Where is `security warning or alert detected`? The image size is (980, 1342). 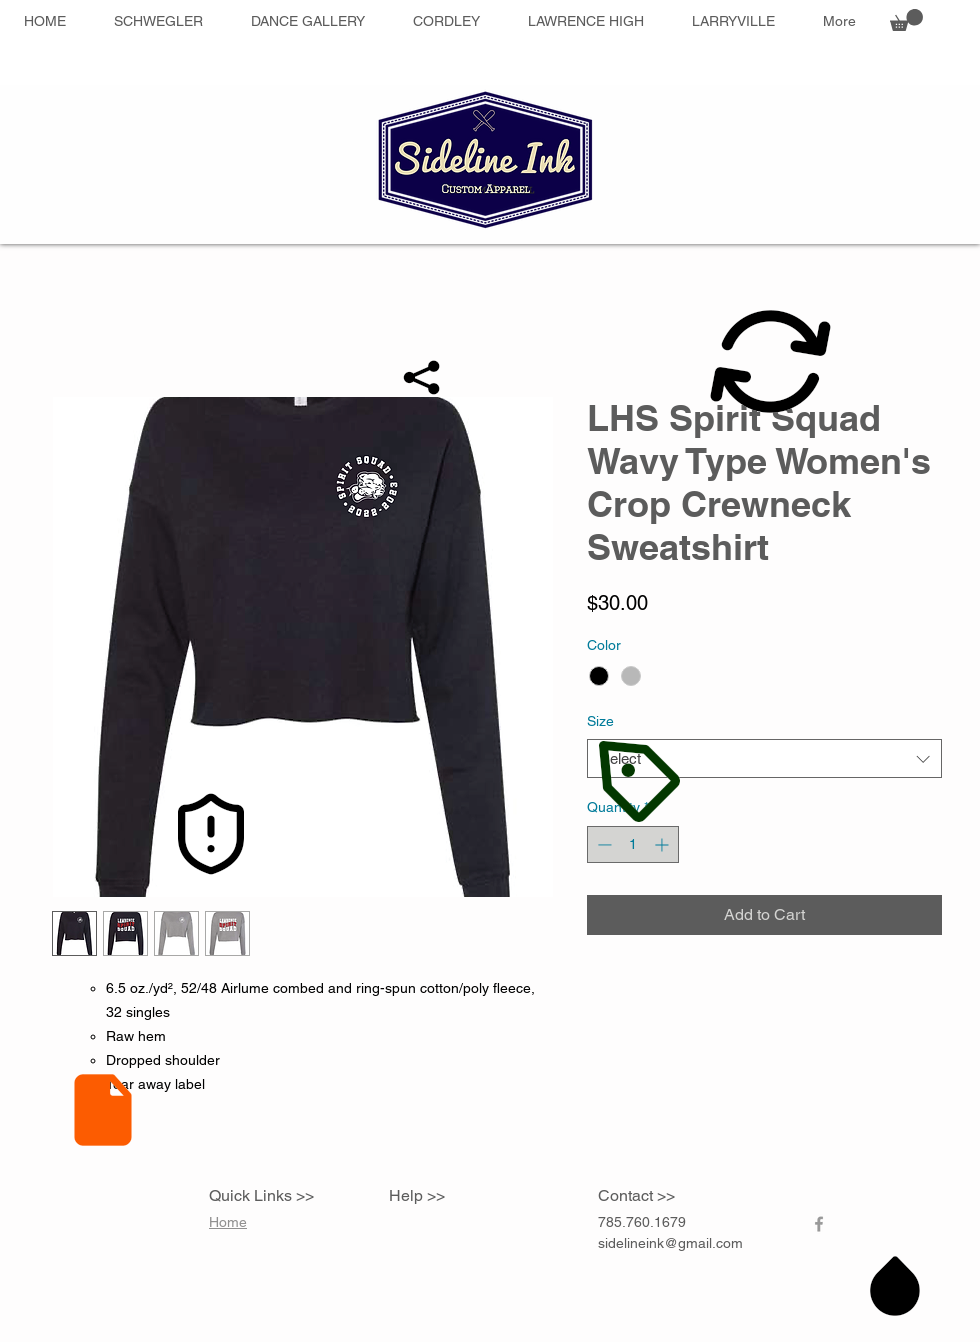 security warning or alert detected is located at coordinates (211, 834).